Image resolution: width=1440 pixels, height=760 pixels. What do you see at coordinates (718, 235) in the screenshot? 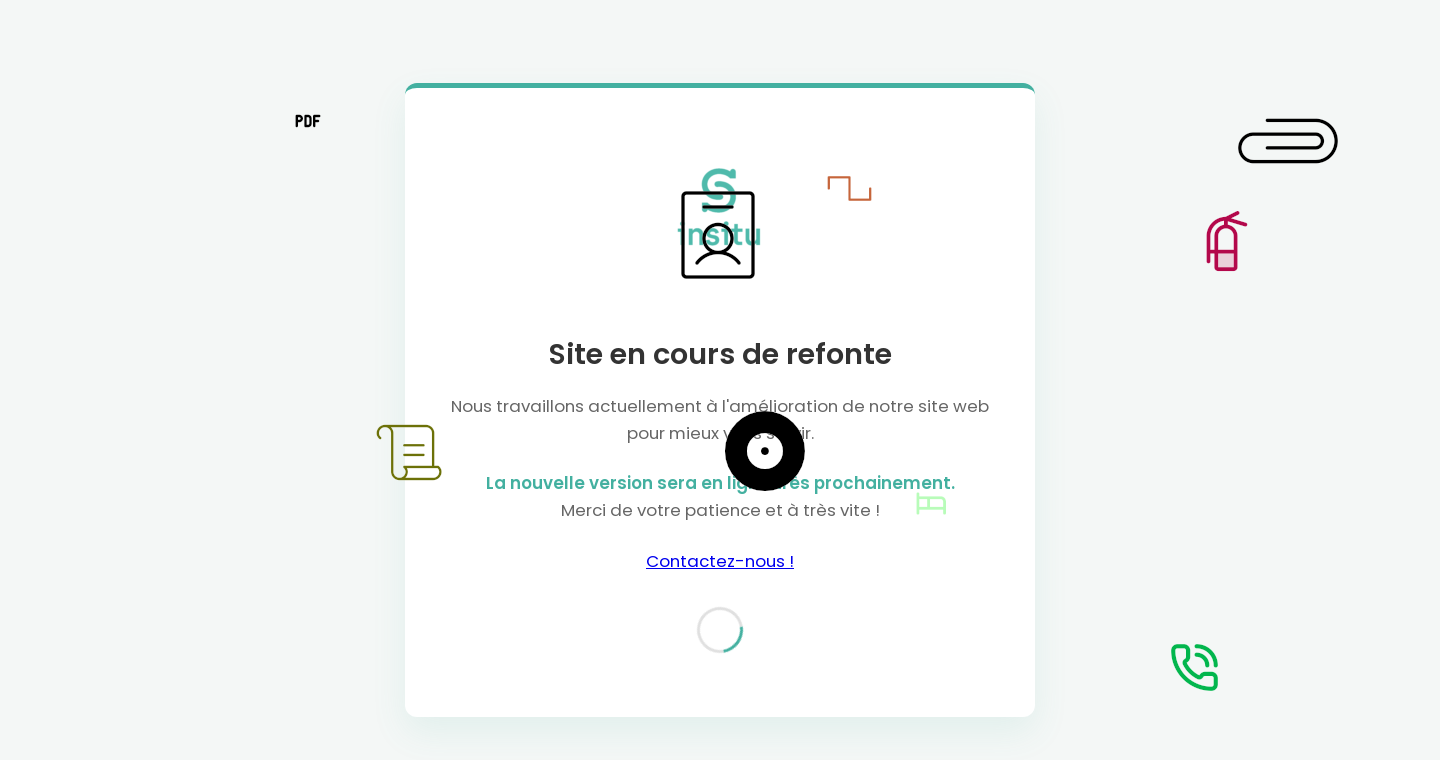
I see `view your profile or identification details` at bounding box center [718, 235].